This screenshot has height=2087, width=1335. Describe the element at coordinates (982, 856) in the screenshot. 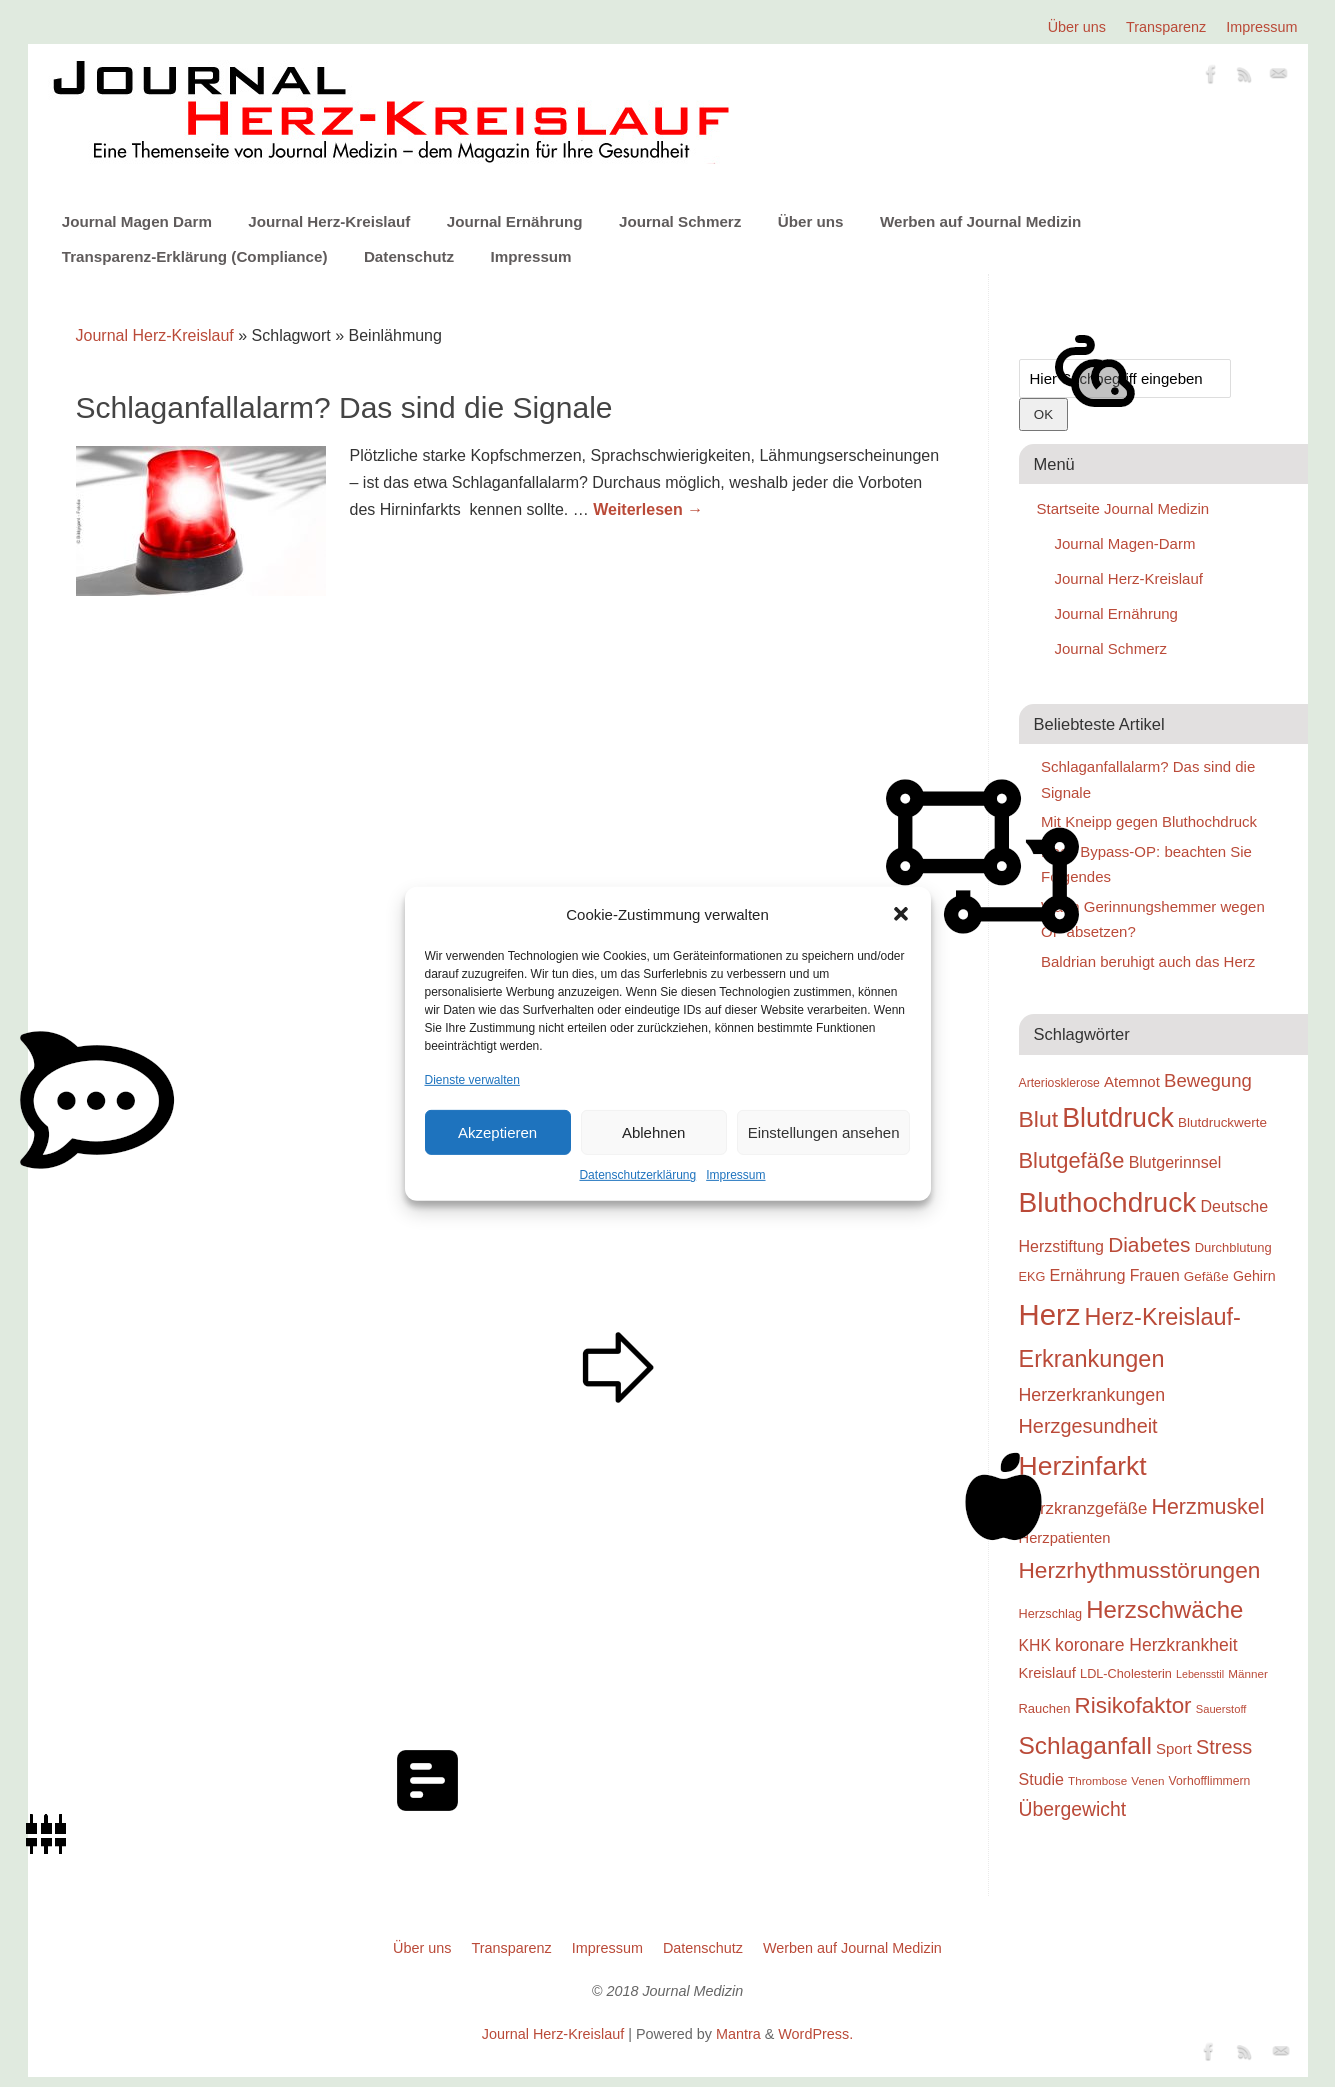

I see `ungroup selected objects` at that location.